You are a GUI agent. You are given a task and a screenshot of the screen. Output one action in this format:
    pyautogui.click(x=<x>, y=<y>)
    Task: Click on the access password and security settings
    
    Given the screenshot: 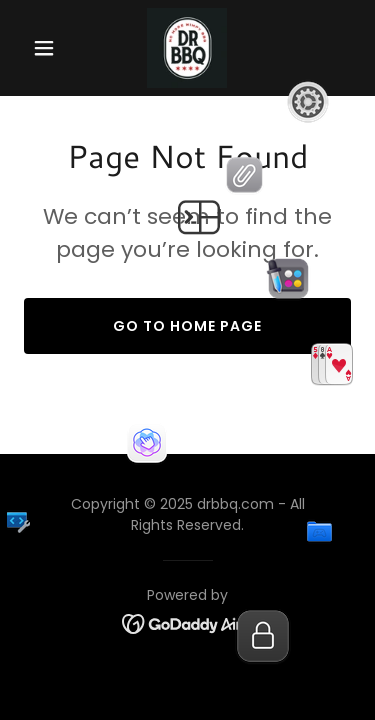 What is the action you would take?
    pyautogui.click(x=263, y=637)
    